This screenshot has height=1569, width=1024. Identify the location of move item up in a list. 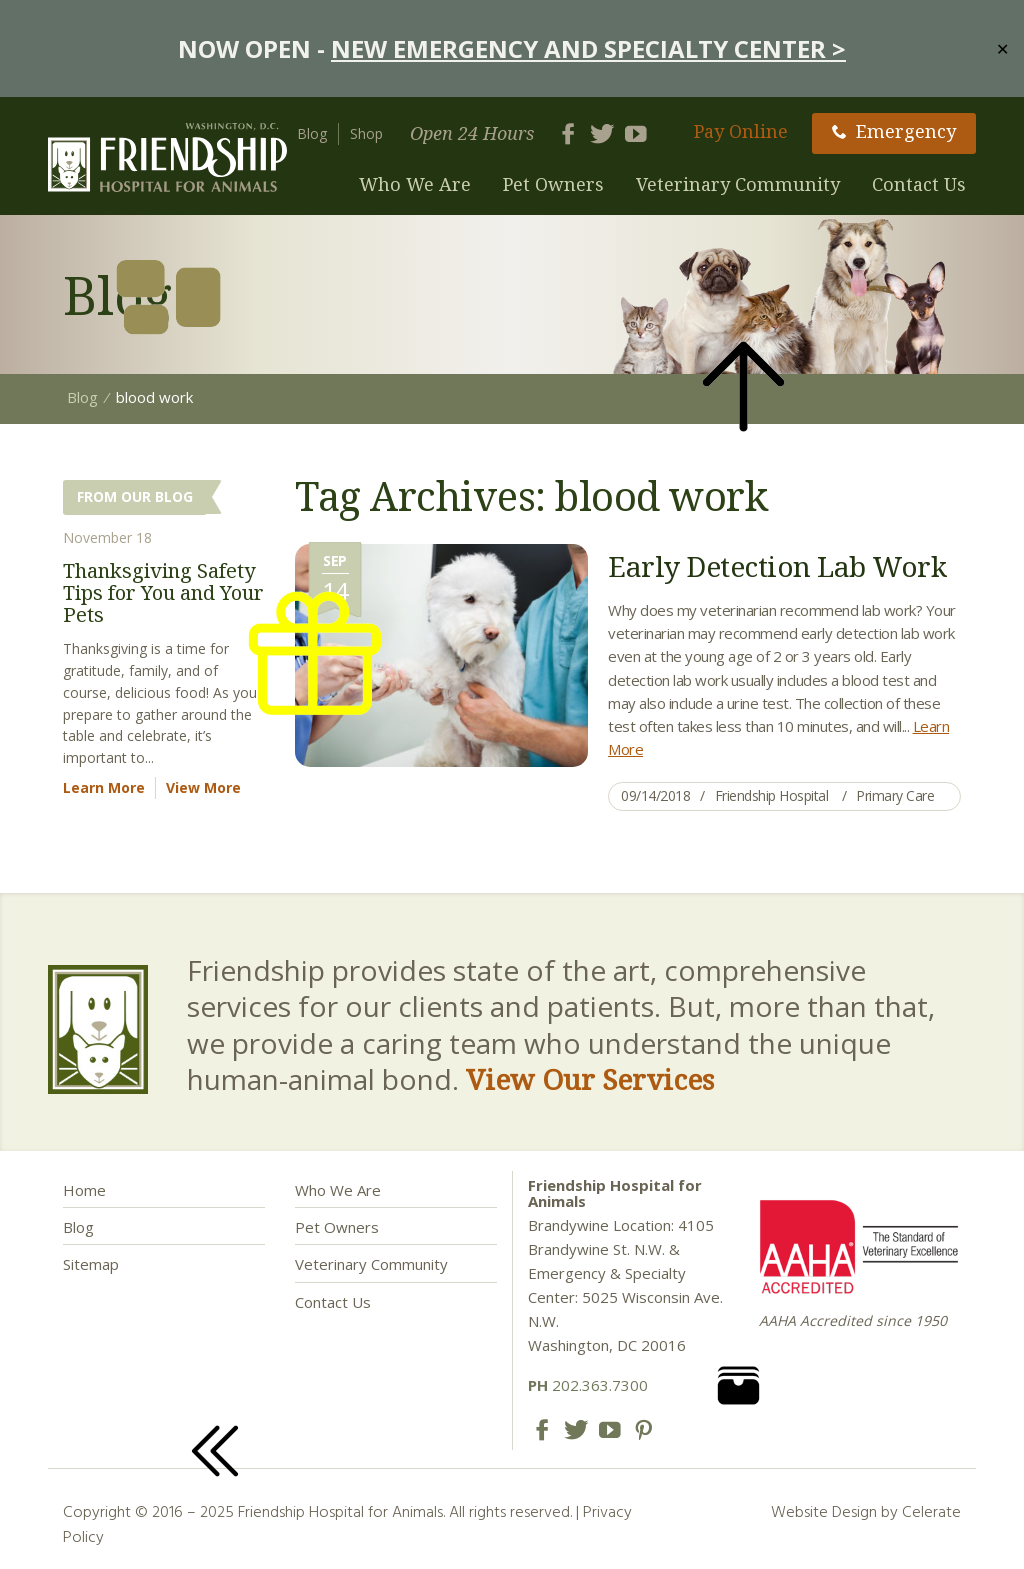
(743, 386).